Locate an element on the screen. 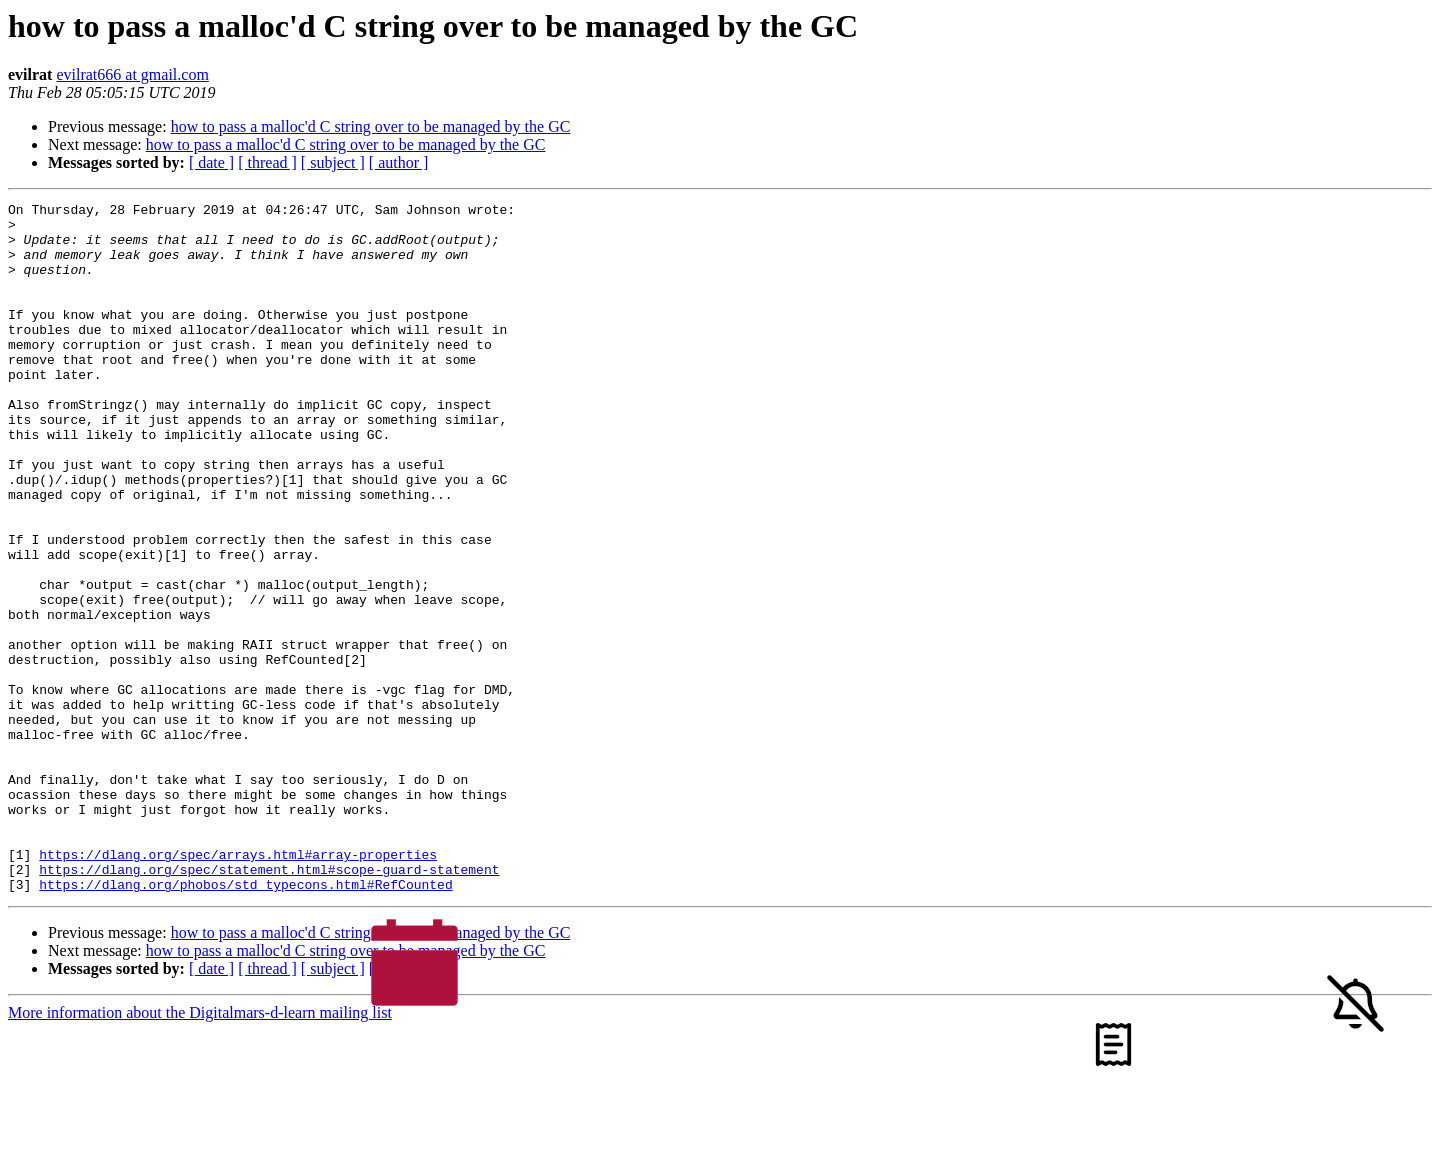  mute notifications is located at coordinates (1355, 1003).